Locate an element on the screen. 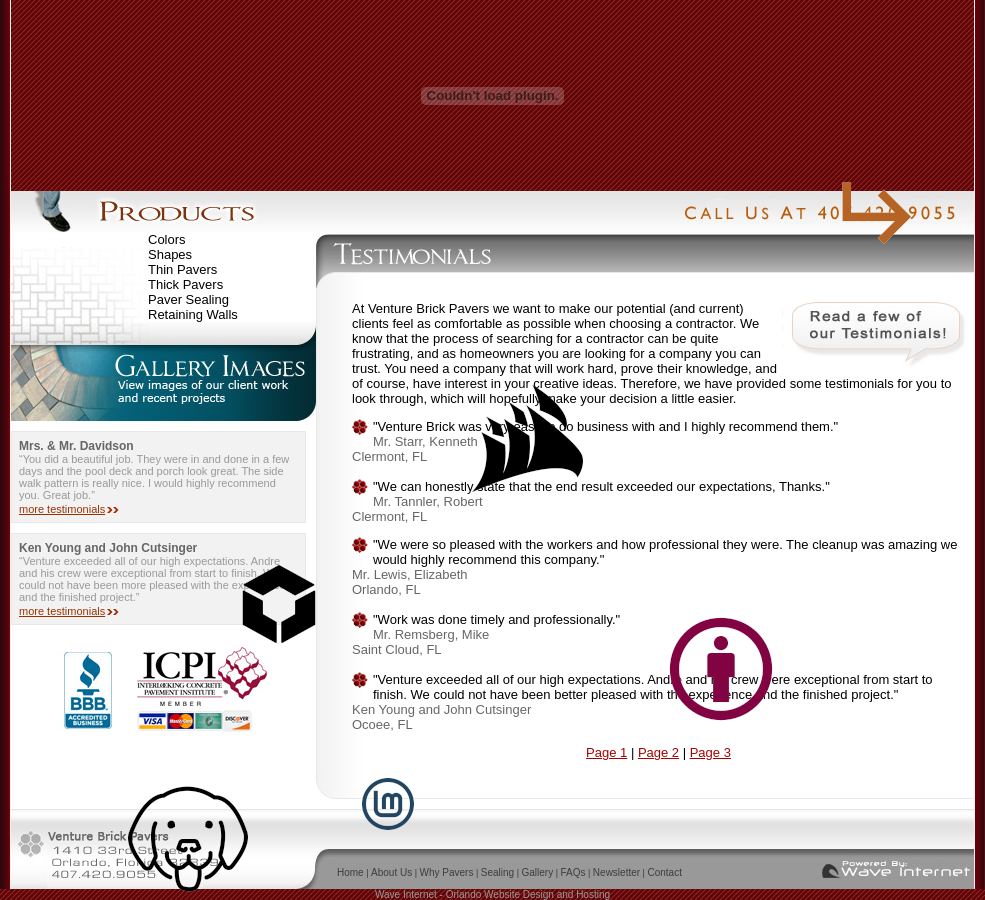 Image resolution: width=985 pixels, height=900 pixels. Linux Mint operating system logo is located at coordinates (388, 804).